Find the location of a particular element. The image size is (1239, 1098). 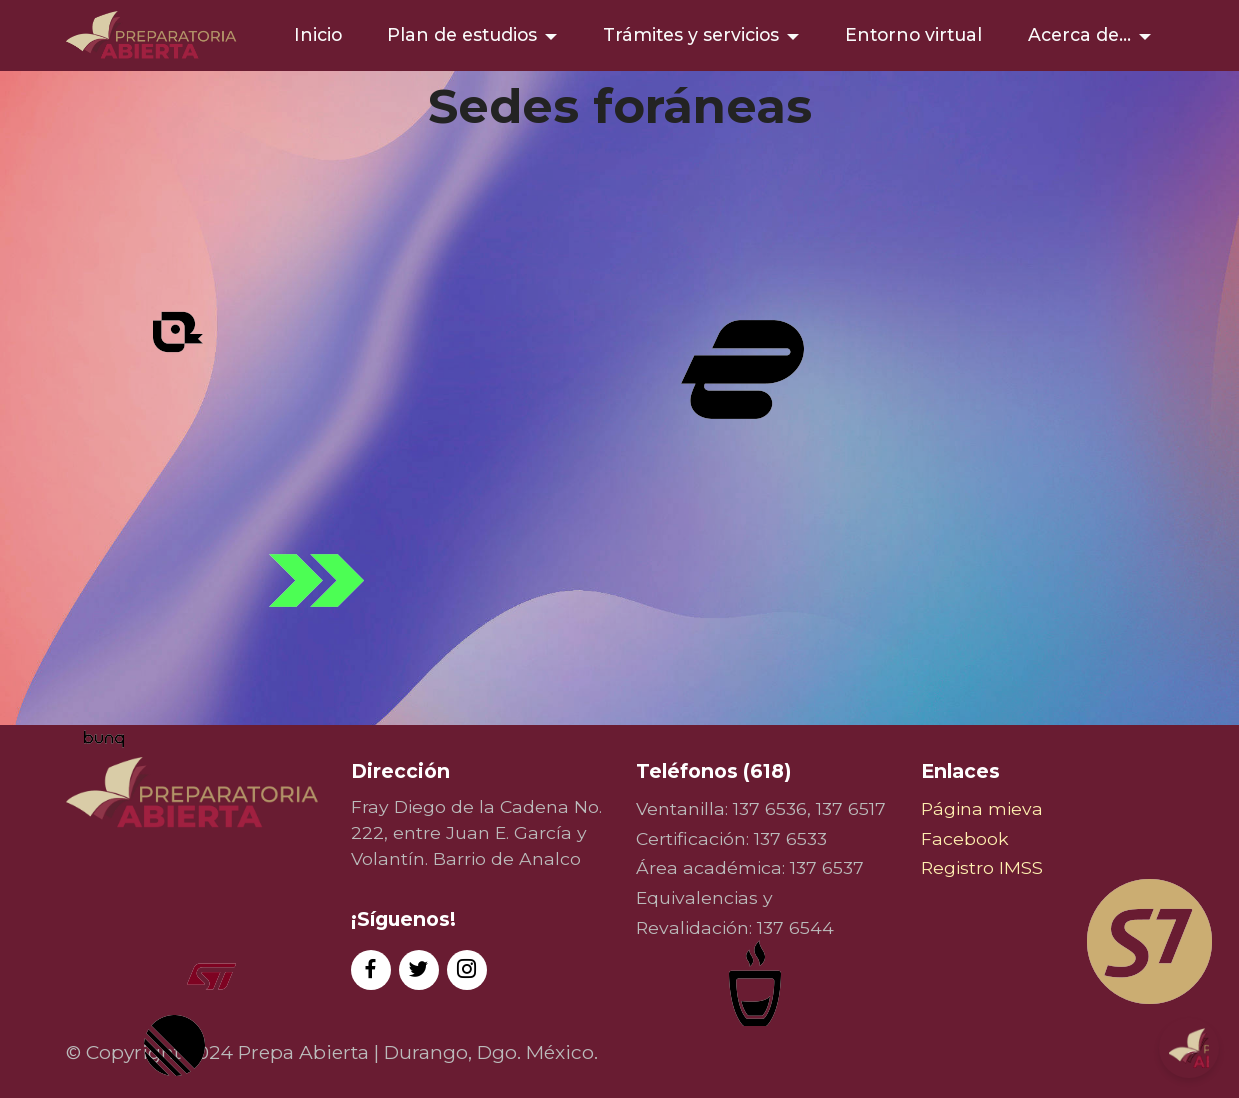

mocha javascript testing framework logo is located at coordinates (755, 983).